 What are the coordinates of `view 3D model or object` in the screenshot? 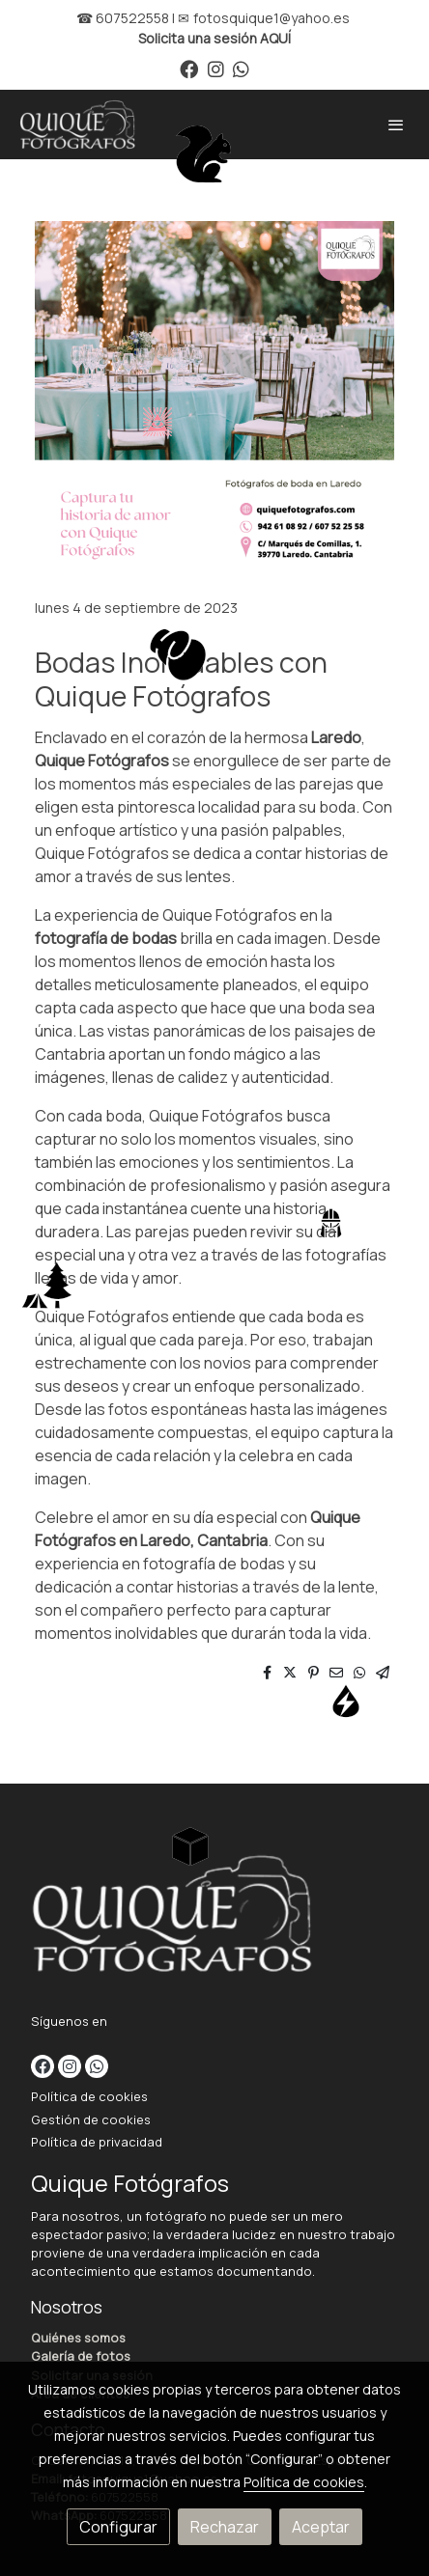 It's located at (190, 1846).